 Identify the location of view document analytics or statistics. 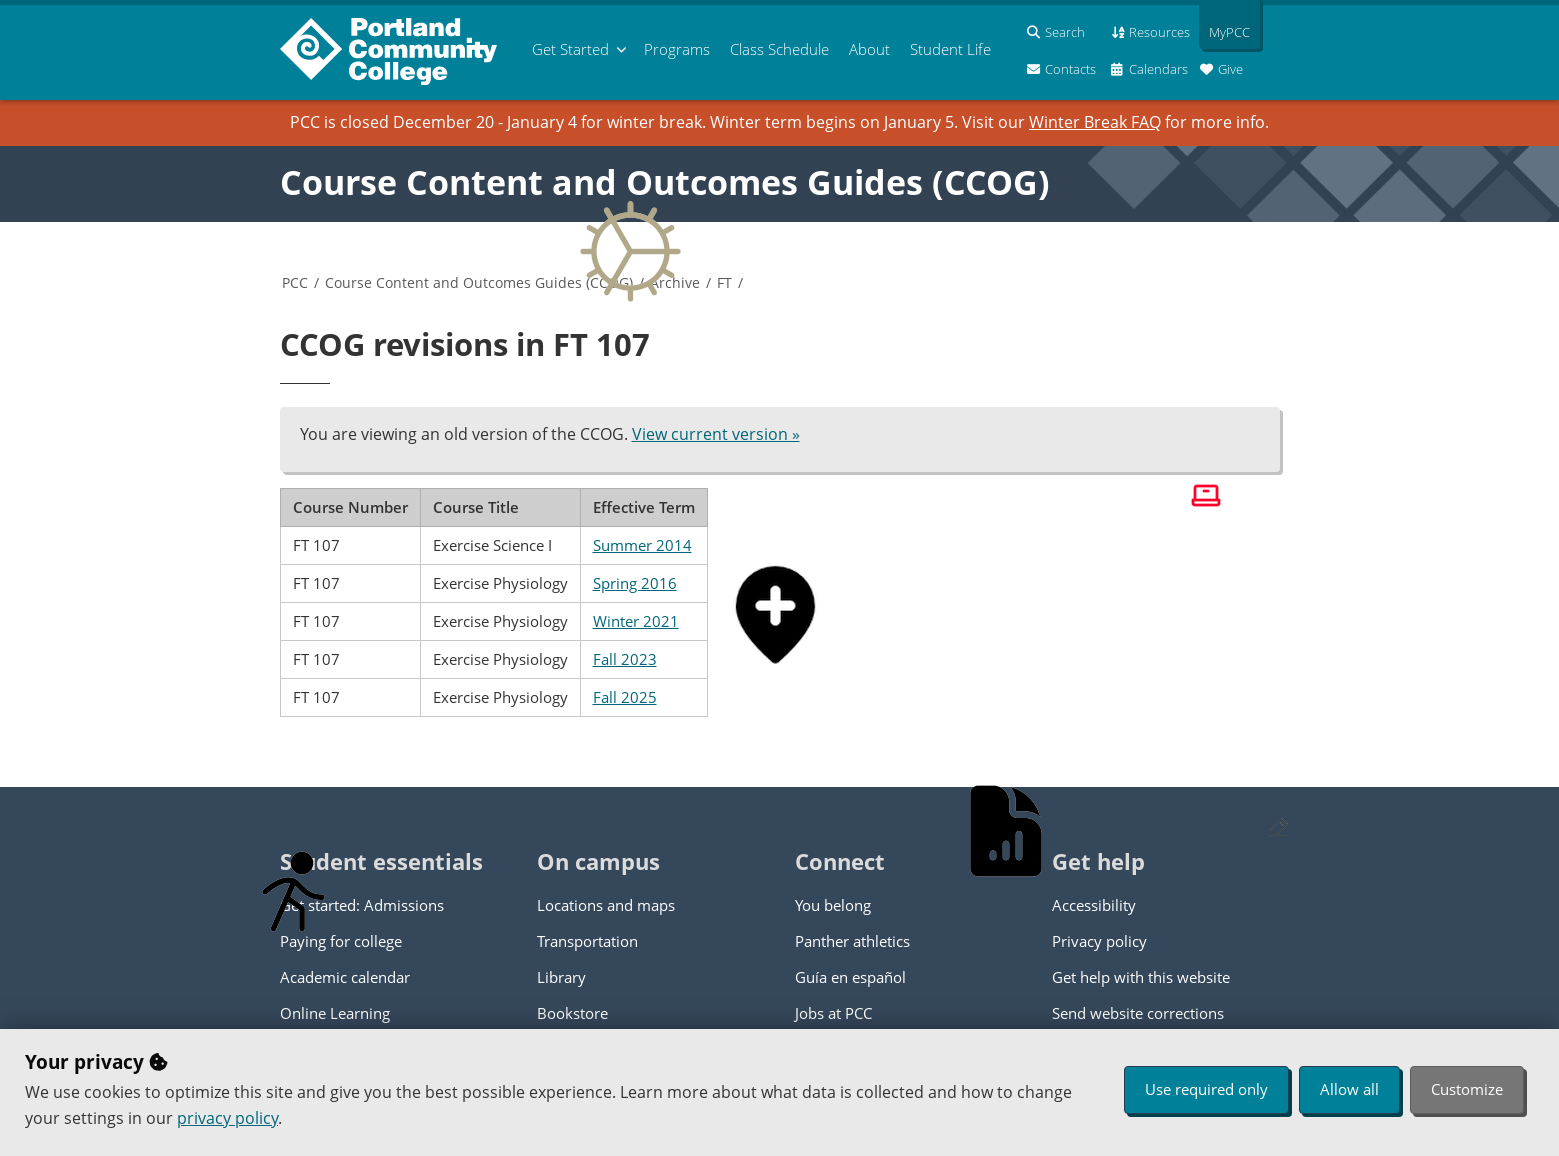
(1006, 831).